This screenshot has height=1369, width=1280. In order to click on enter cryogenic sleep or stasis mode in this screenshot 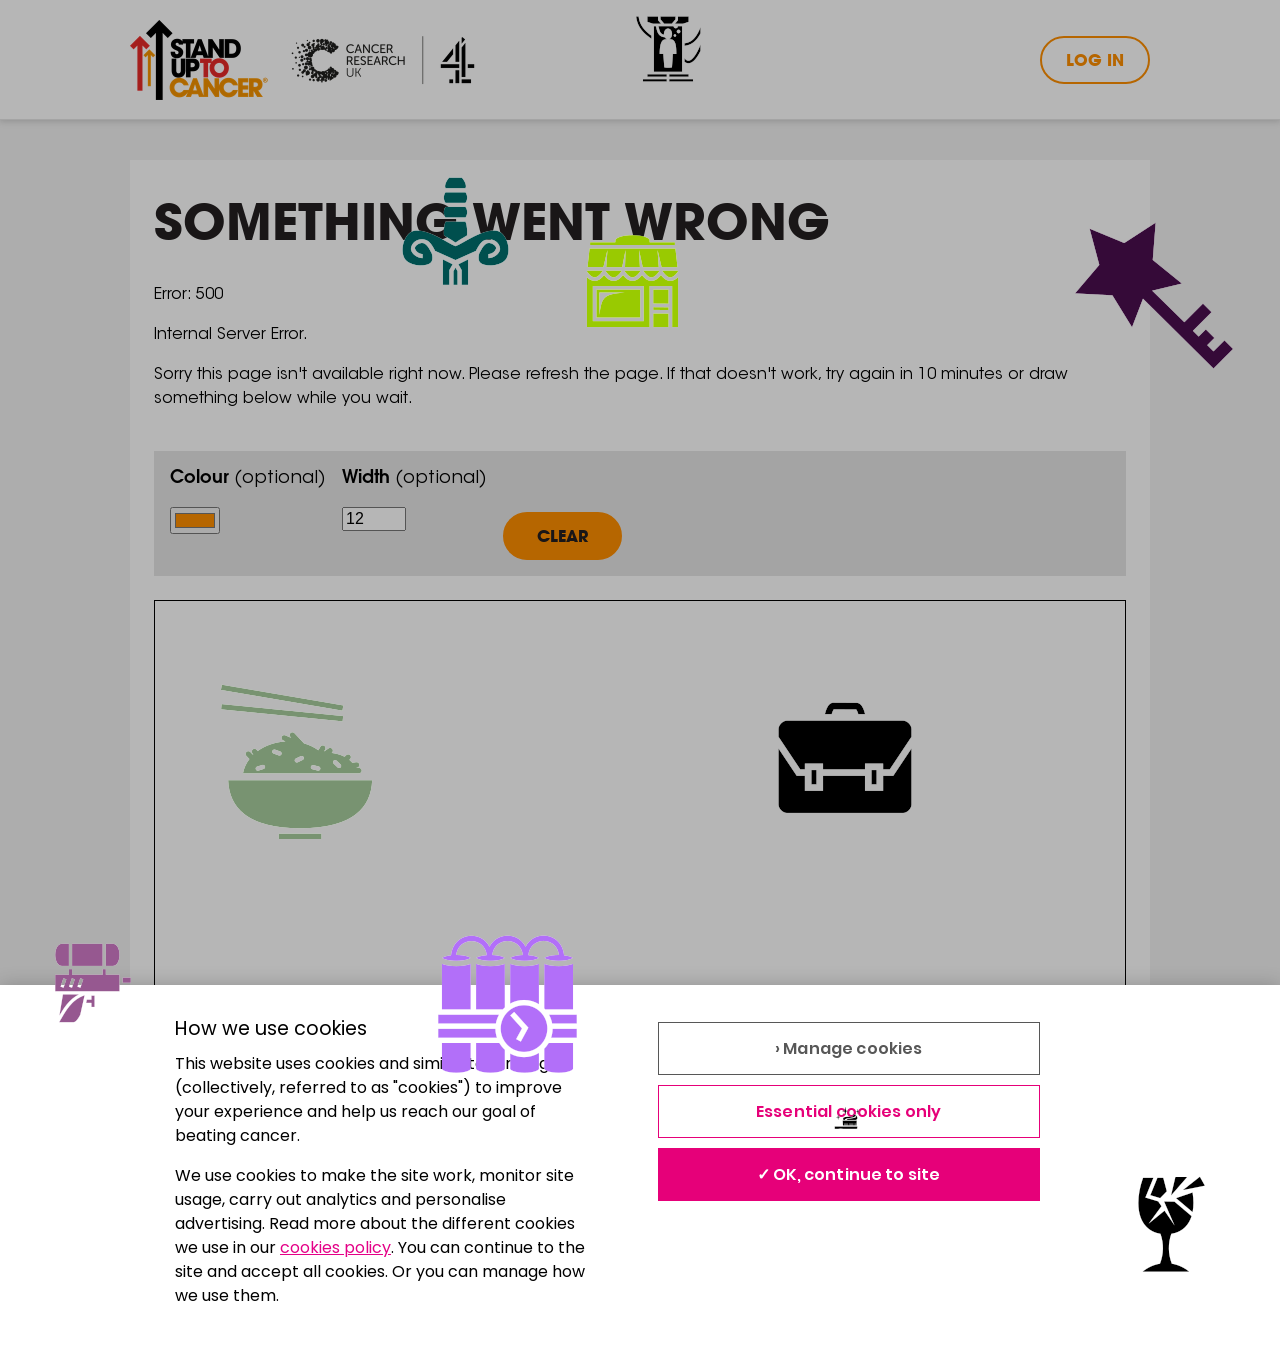, I will do `click(668, 49)`.